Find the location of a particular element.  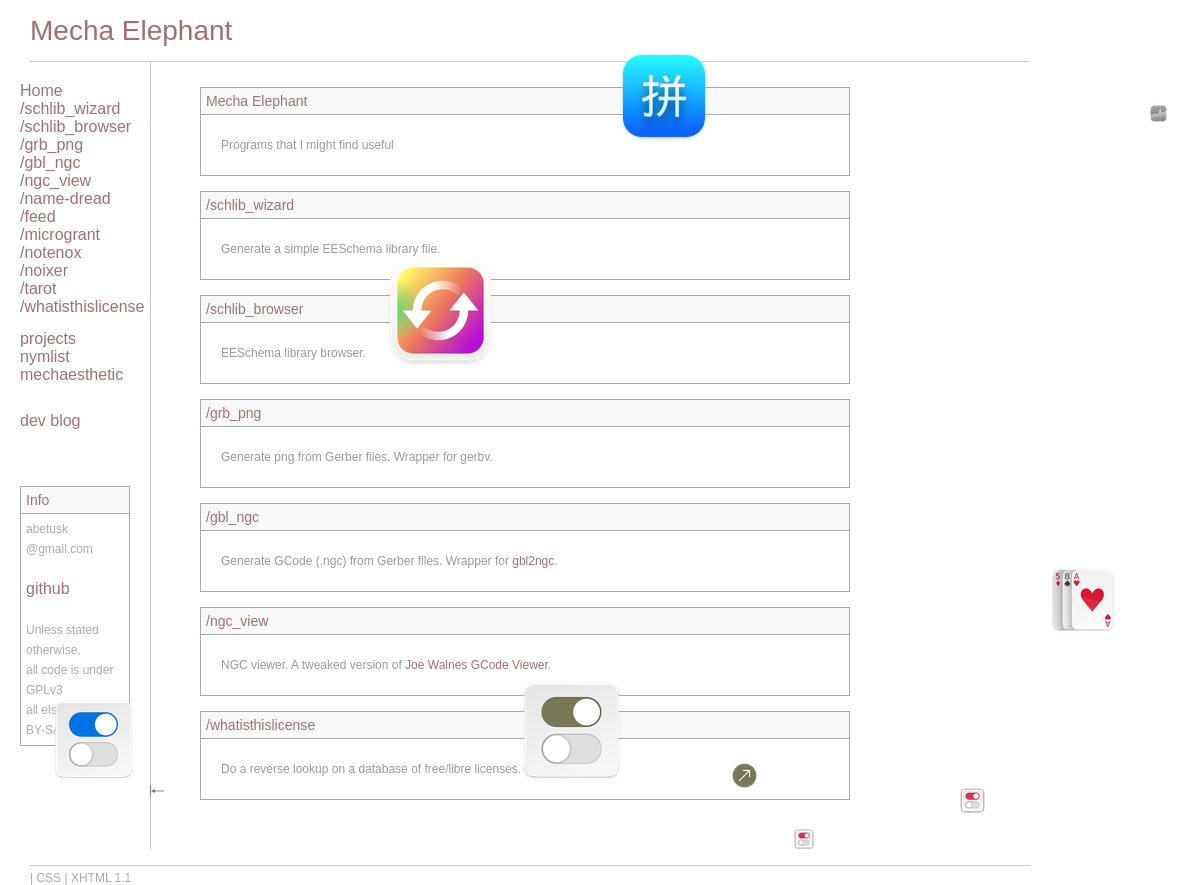

open switcheroo image converter app is located at coordinates (440, 310).